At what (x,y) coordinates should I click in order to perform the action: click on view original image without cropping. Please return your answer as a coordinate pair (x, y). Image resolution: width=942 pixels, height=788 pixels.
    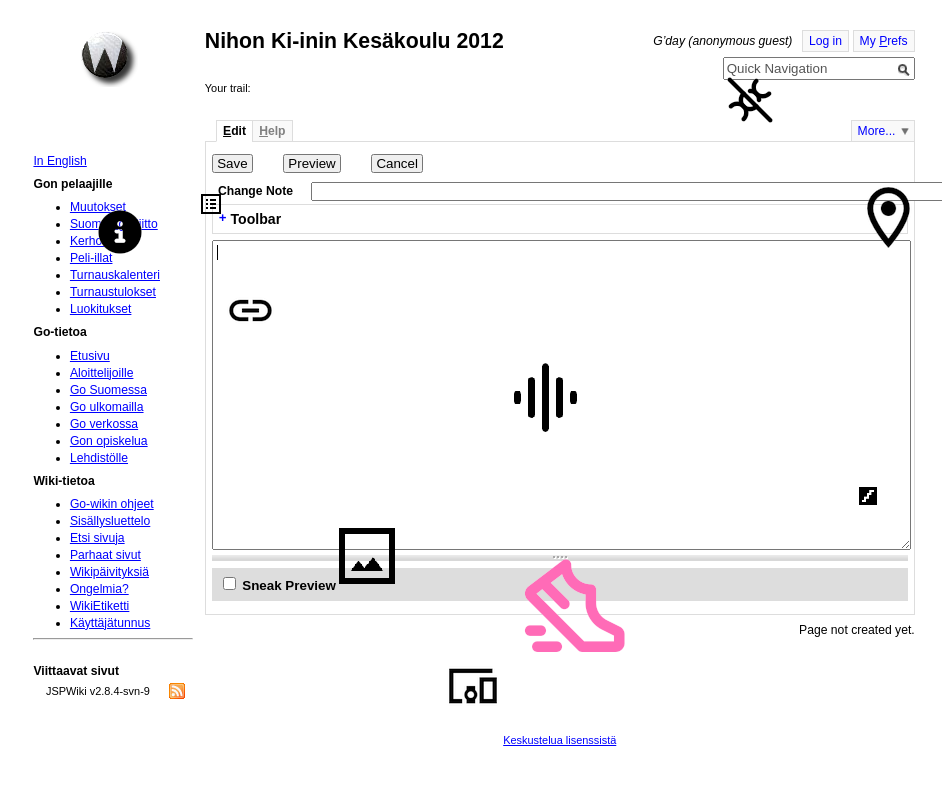
    Looking at the image, I should click on (367, 556).